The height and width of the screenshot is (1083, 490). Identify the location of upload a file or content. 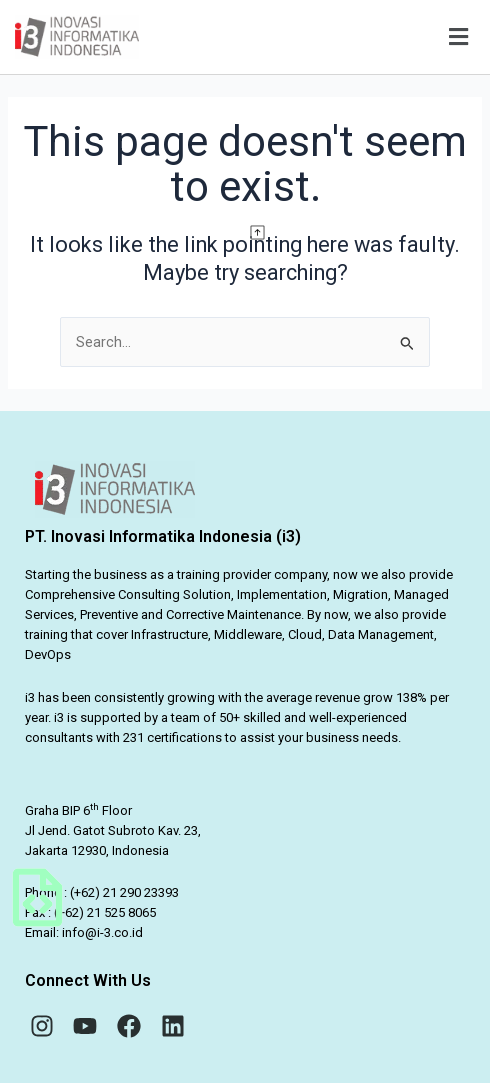
(257, 232).